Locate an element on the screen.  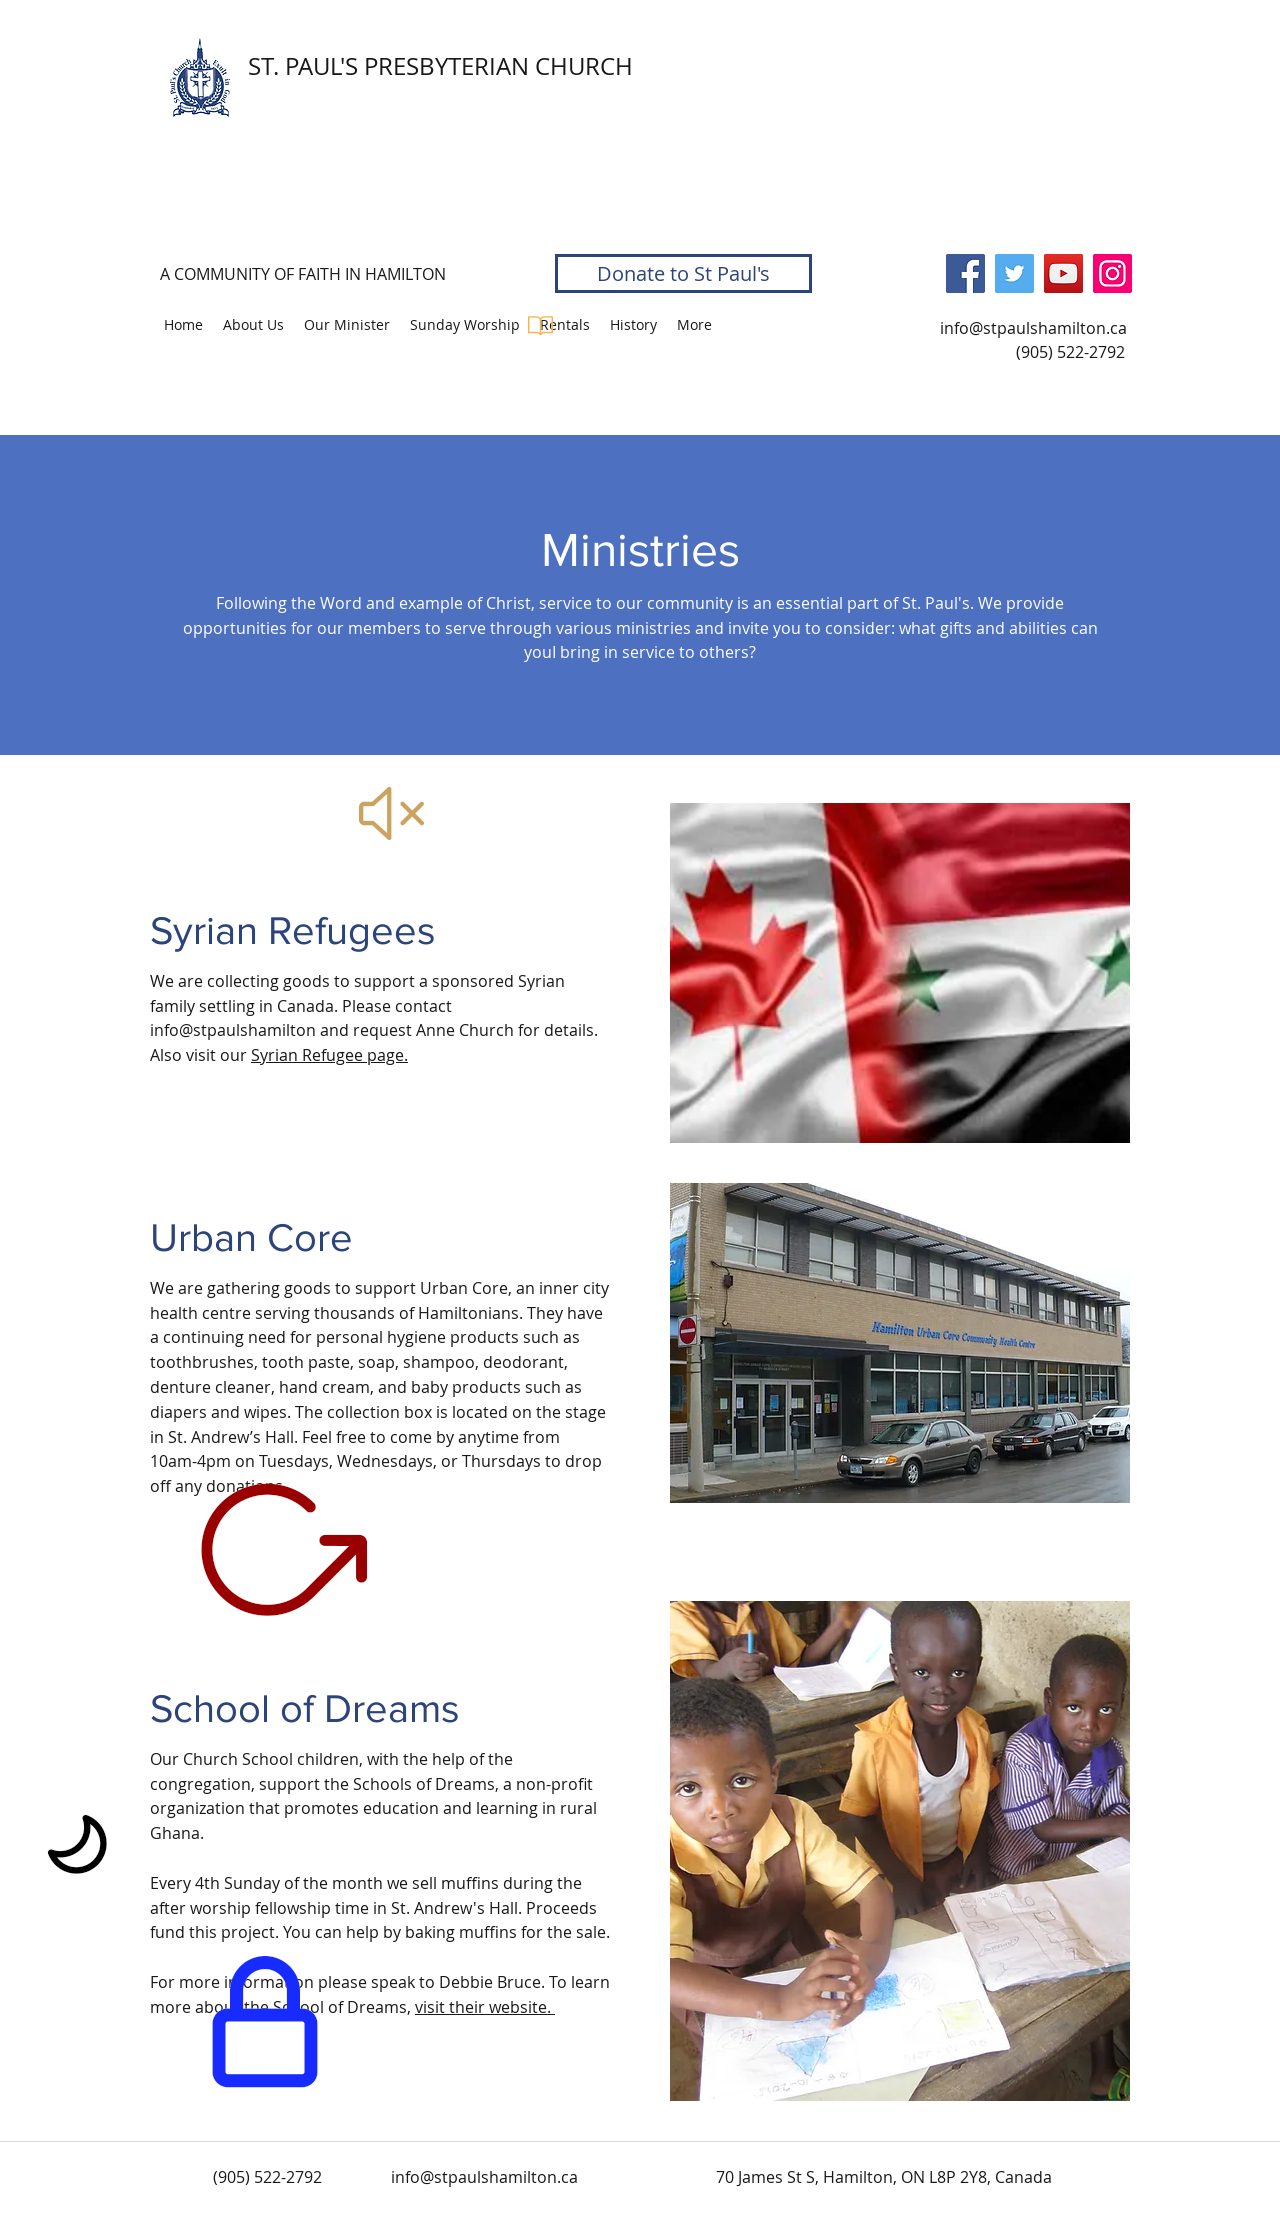
refresh or reload content is located at coordinates (286, 1550).